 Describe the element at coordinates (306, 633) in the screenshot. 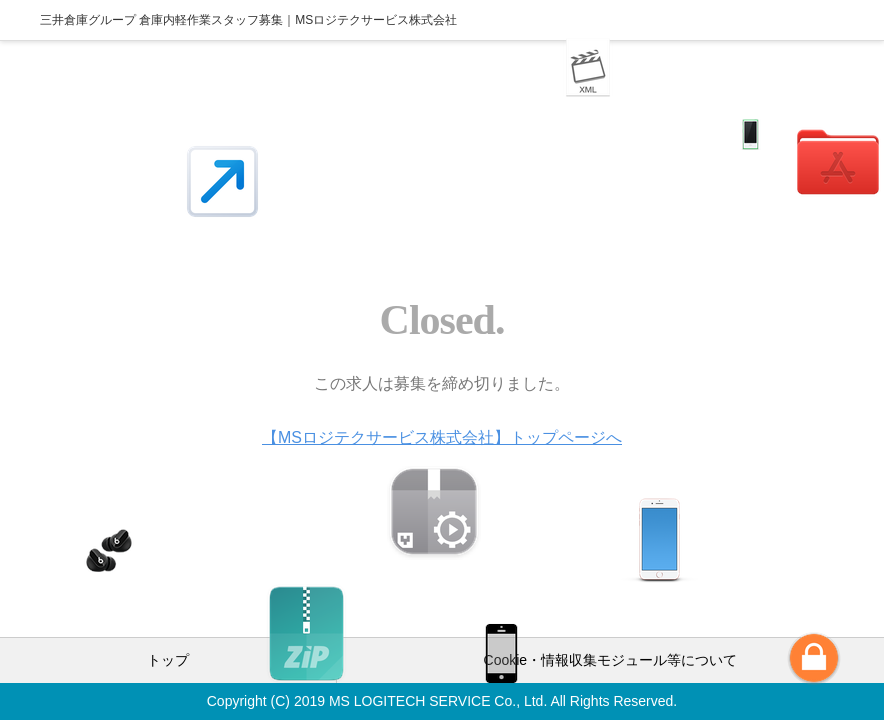

I see `a compressed zip file` at that location.